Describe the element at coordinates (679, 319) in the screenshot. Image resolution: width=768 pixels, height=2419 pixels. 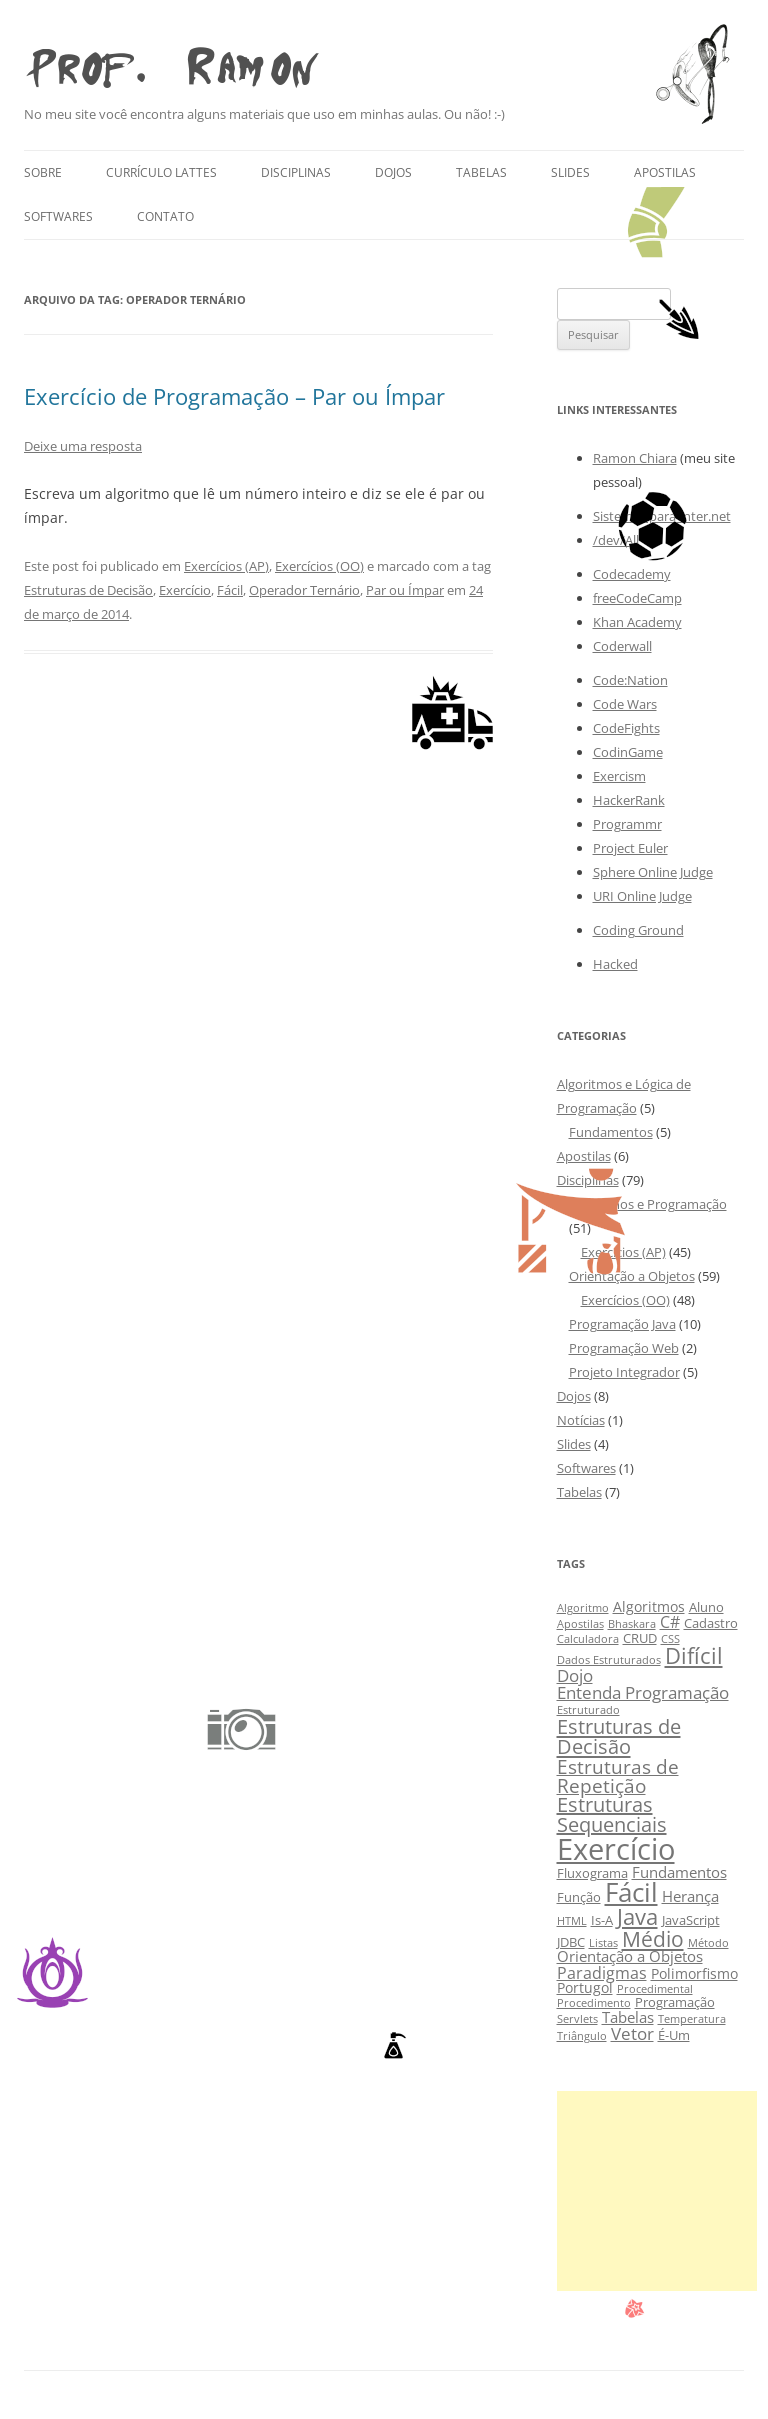
I see `equip spear hook weapon` at that location.